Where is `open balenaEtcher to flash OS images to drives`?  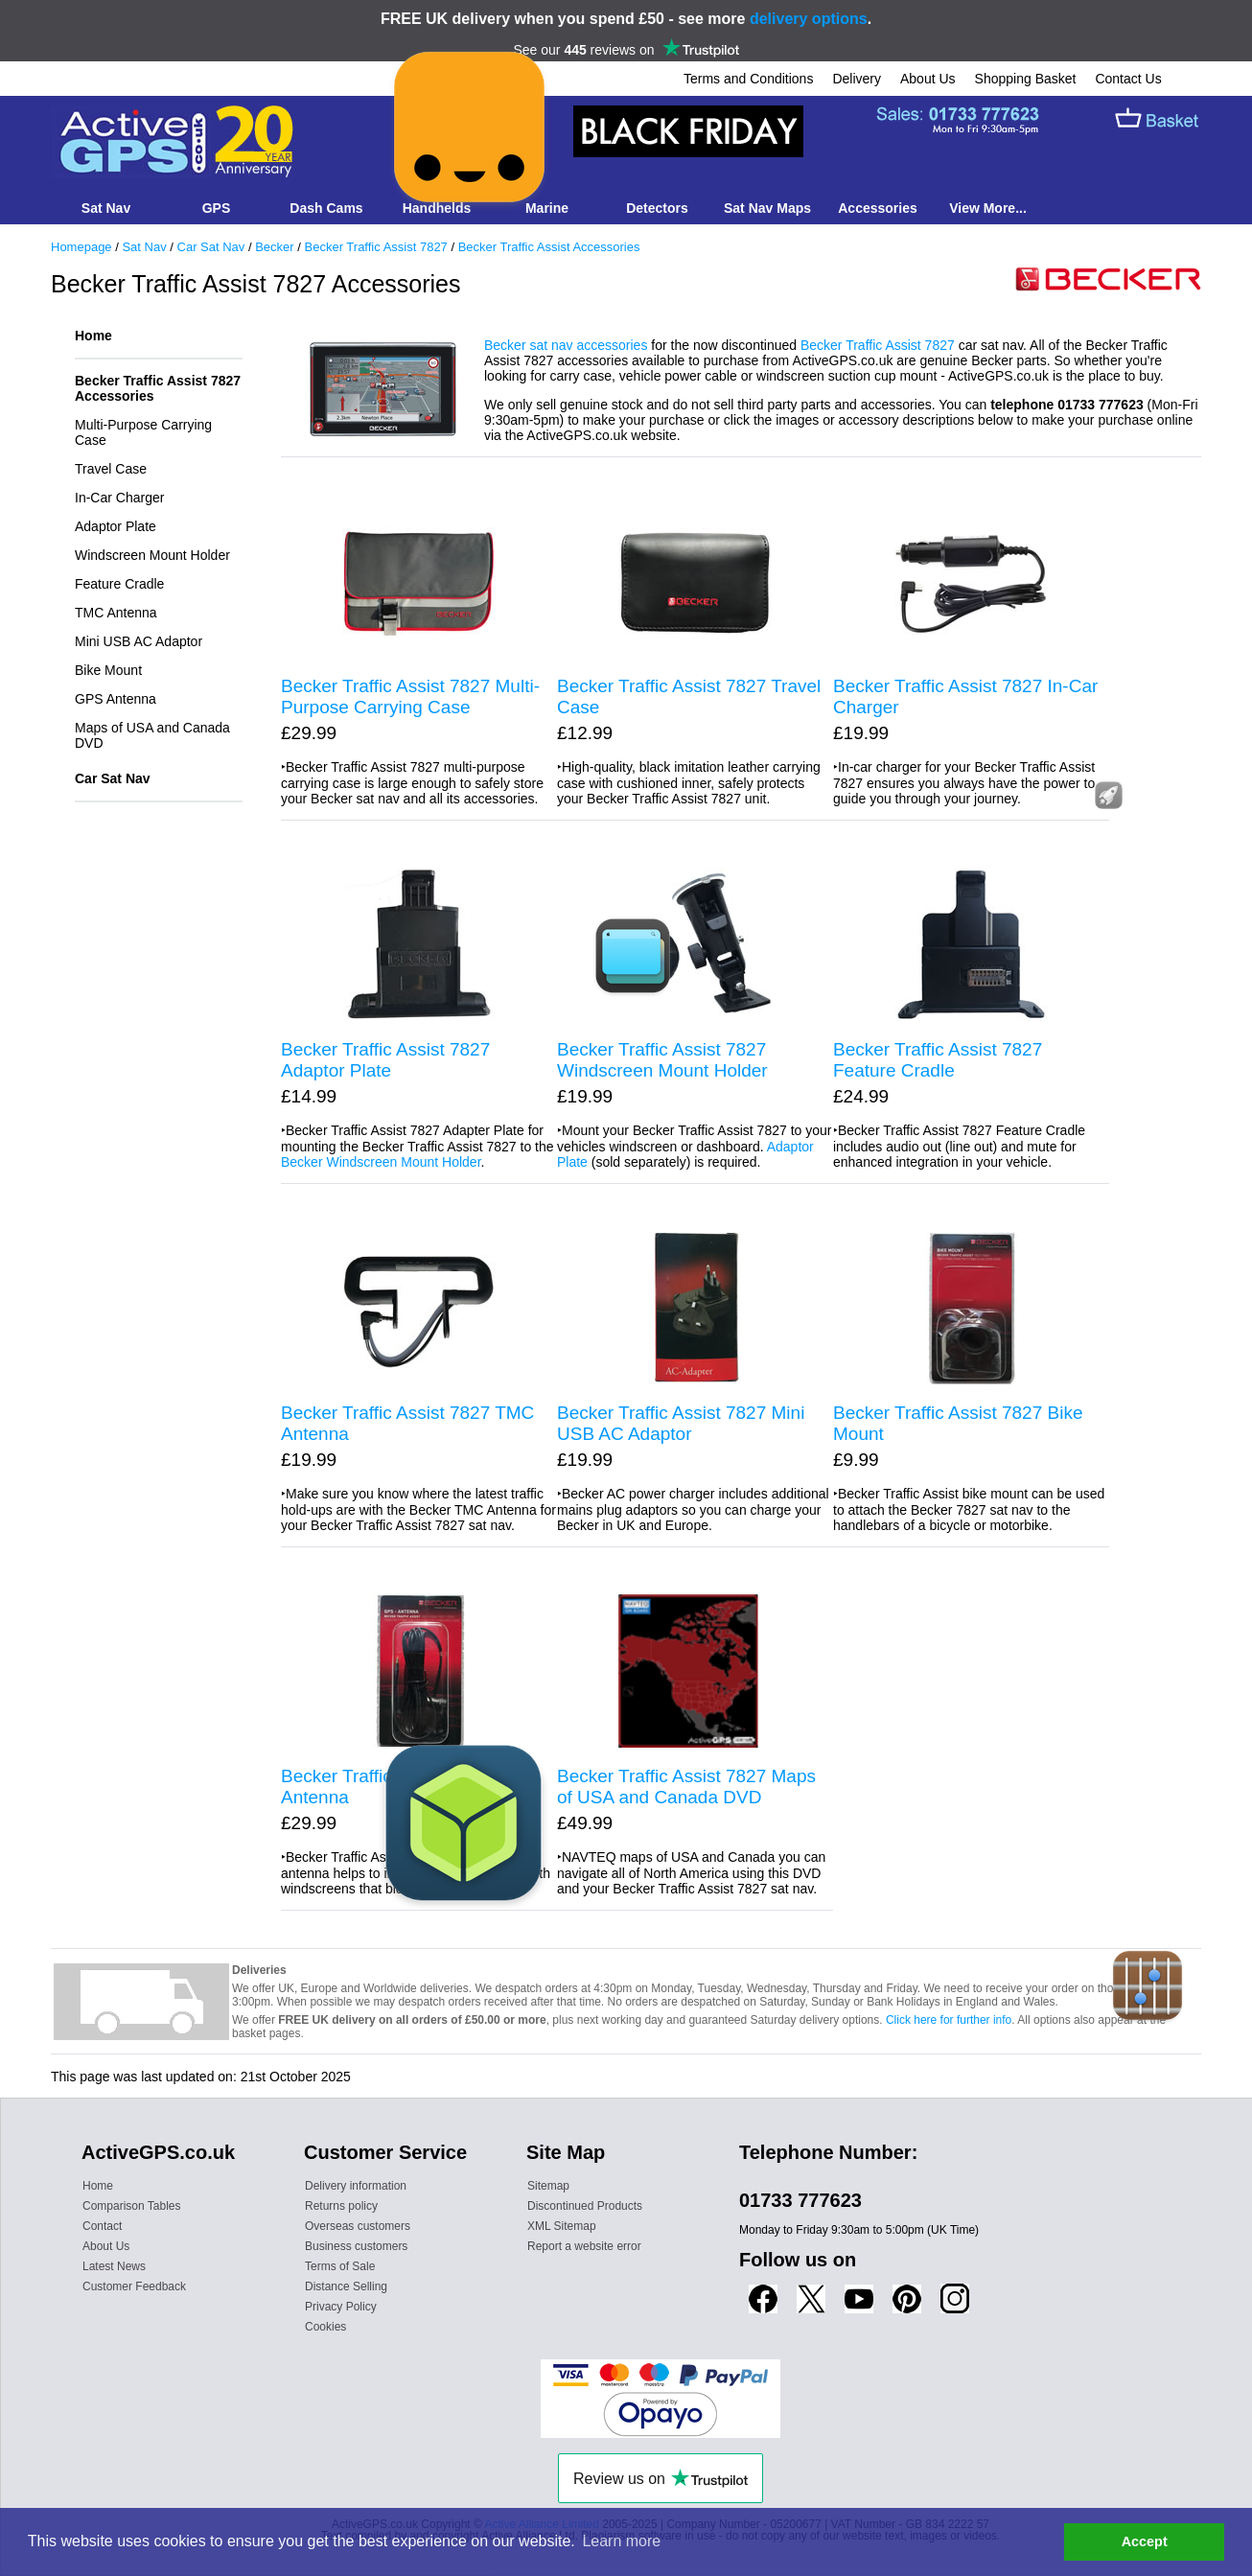
open balenaEtcher to flash OS images to drives is located at coordinates (463, 1822).